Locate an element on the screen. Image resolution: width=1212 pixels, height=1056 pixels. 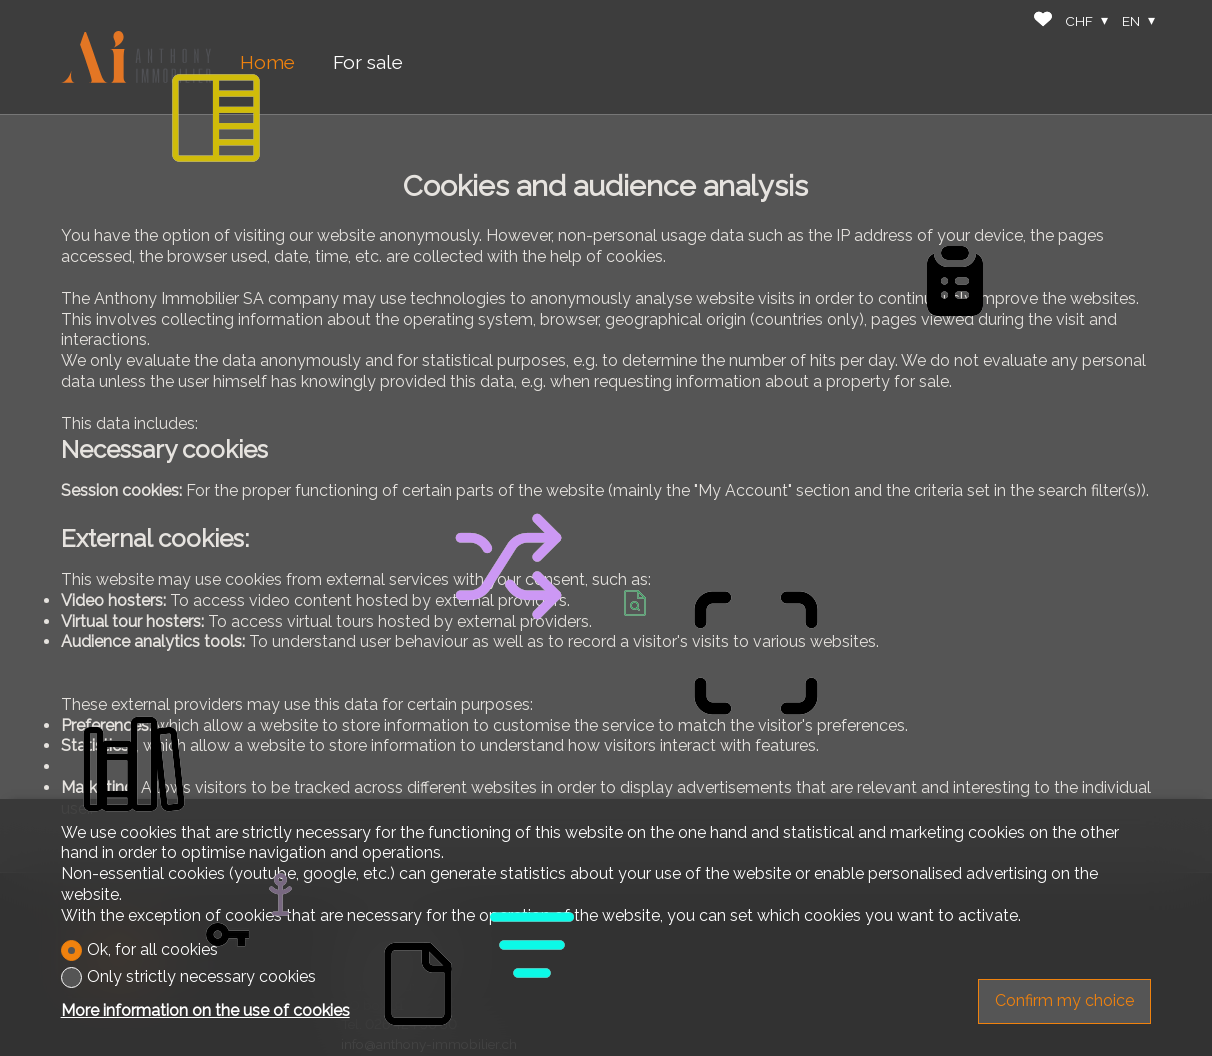
toggle half-screen or split view mode is located at coordinates (216, 118).